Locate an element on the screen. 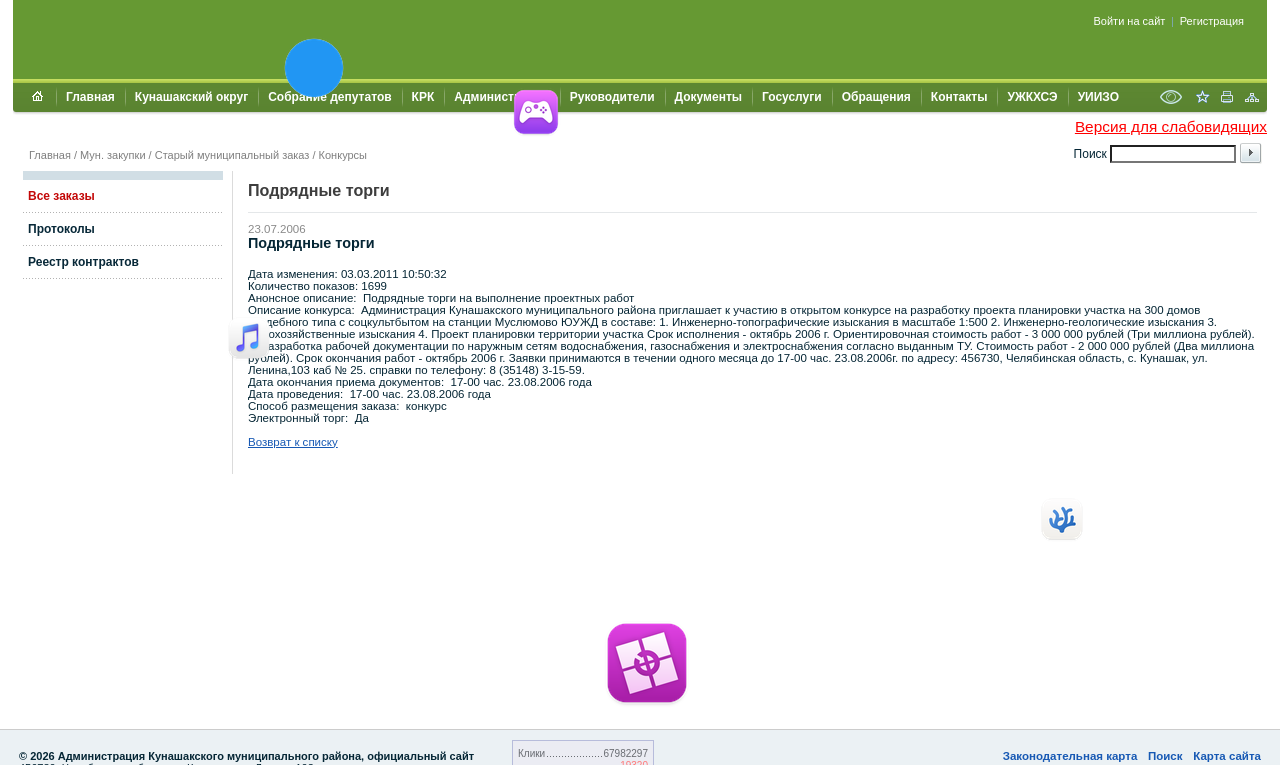 The height and width of the screenshot is (765, 1280). indicates a new or unread item is located at coordinates (314, 68).